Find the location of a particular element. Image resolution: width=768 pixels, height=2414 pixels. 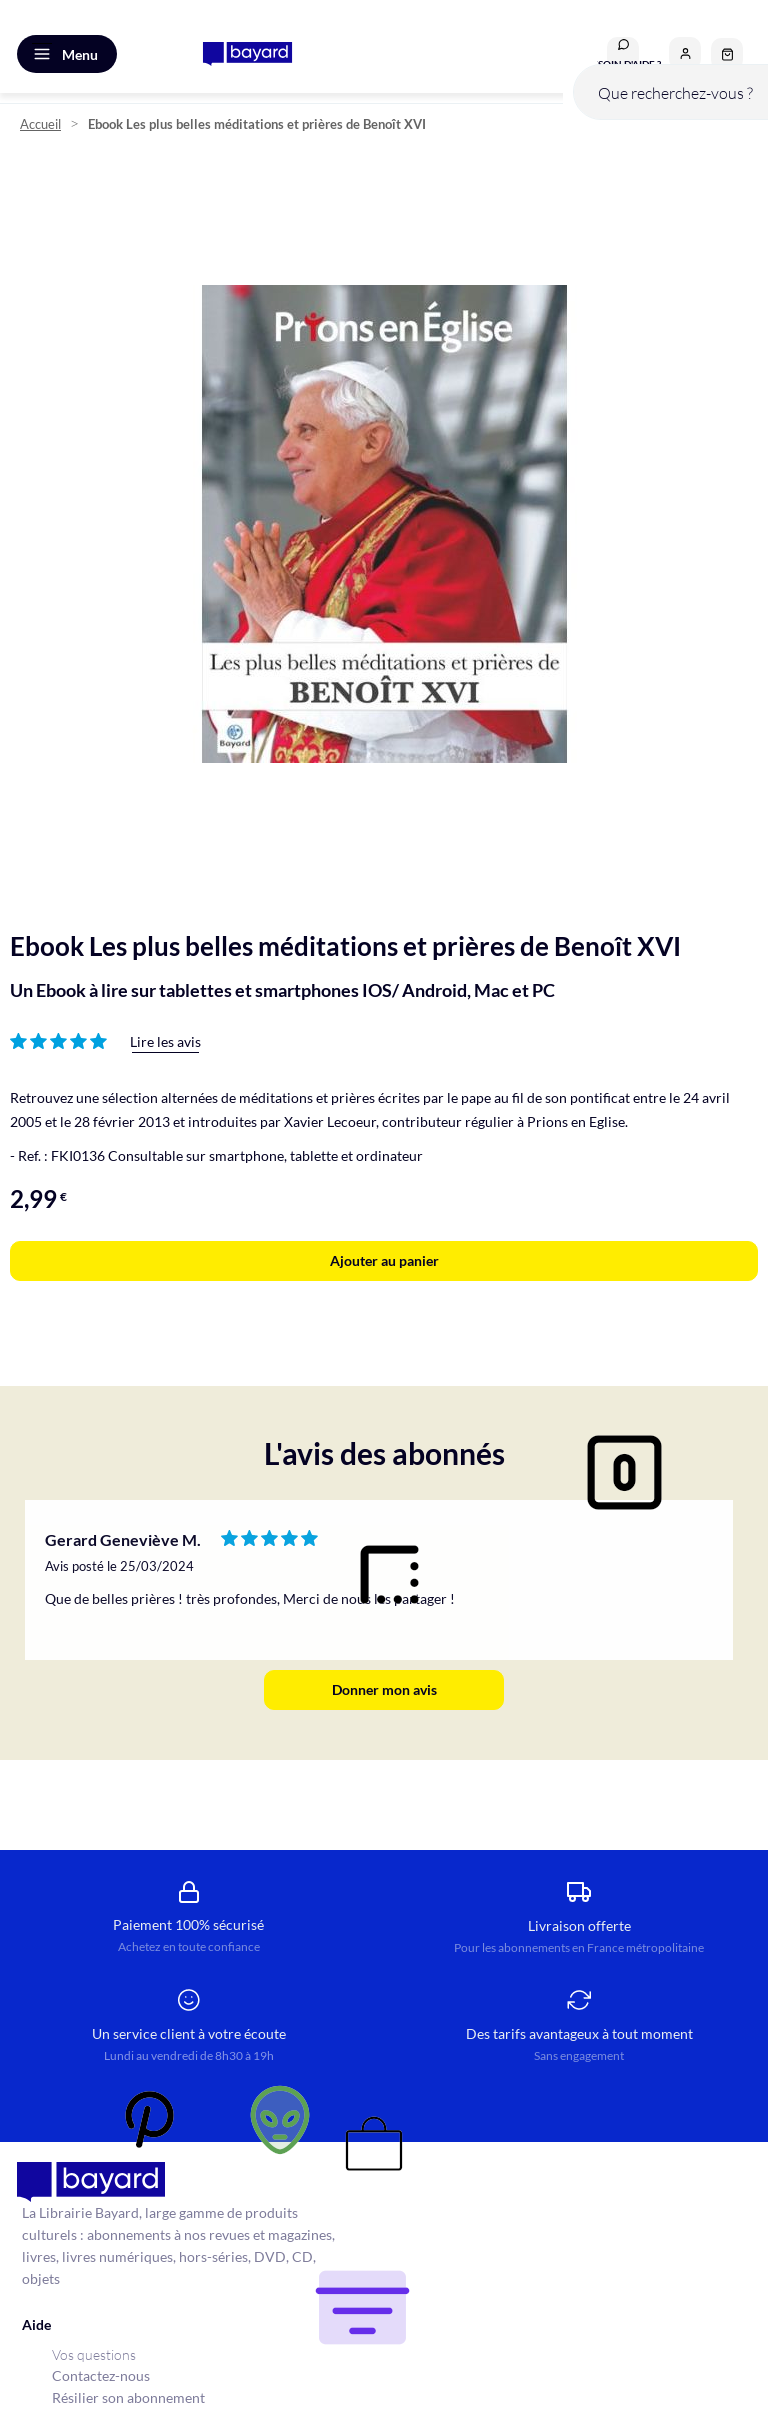

view your shopping bag is located at coordinates (374, 2147).